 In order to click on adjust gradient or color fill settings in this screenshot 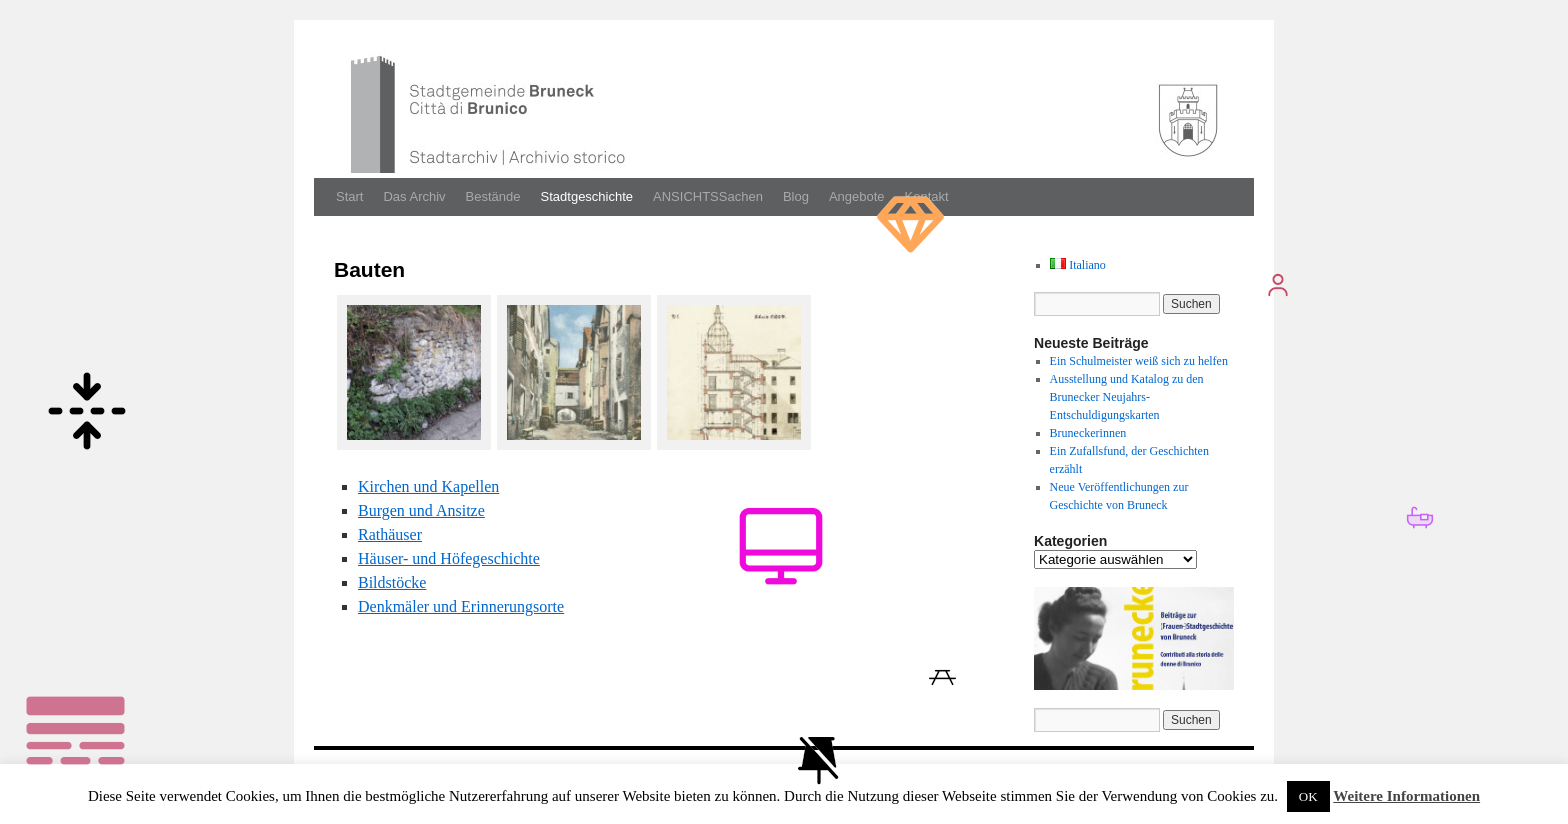, I will do `click(75, 730)`.